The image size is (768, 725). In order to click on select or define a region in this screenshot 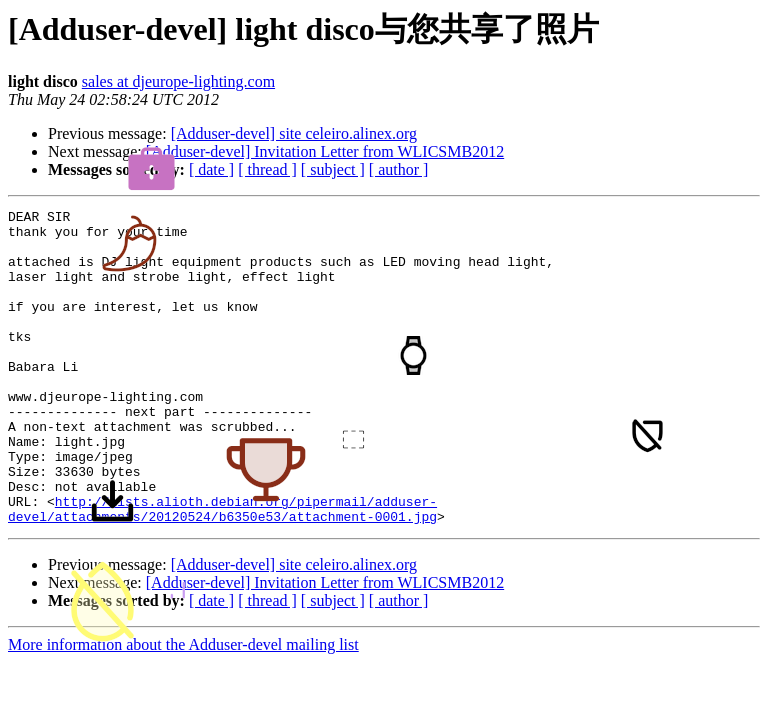, I will do `click(353, 439)`.